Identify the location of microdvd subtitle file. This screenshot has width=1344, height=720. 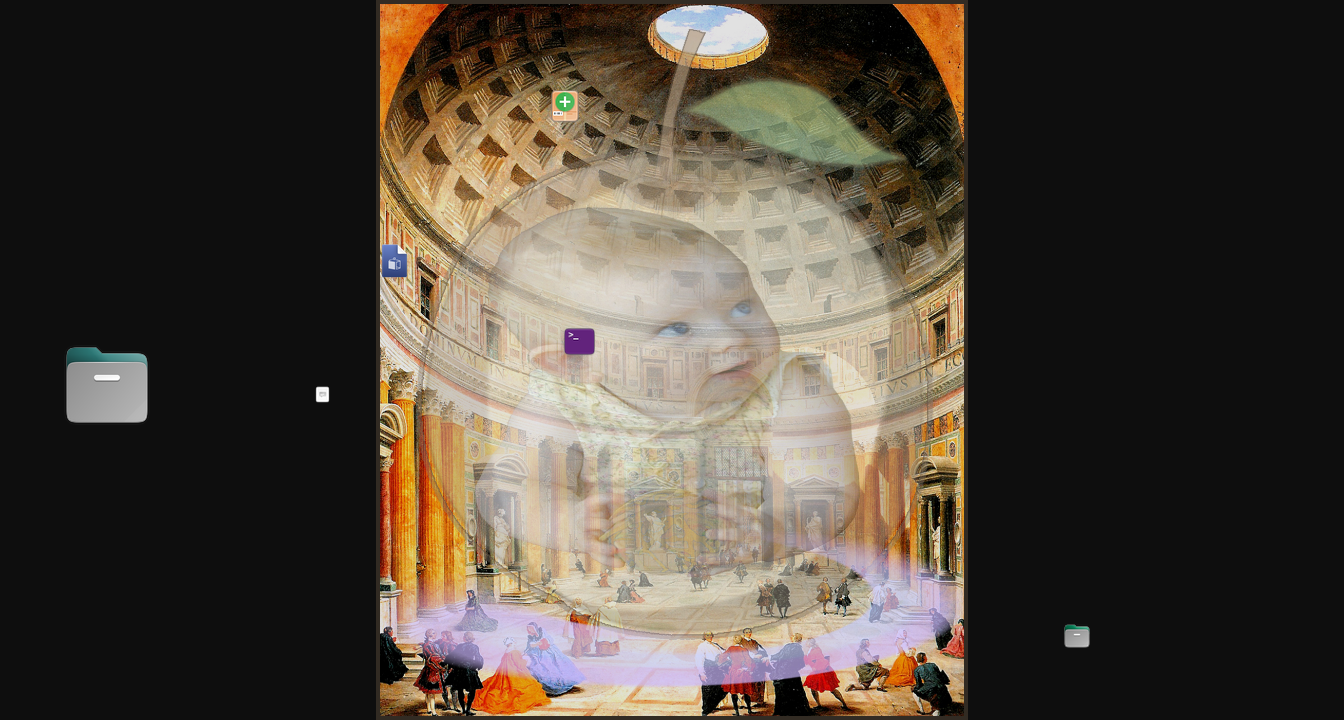
(322, 394).